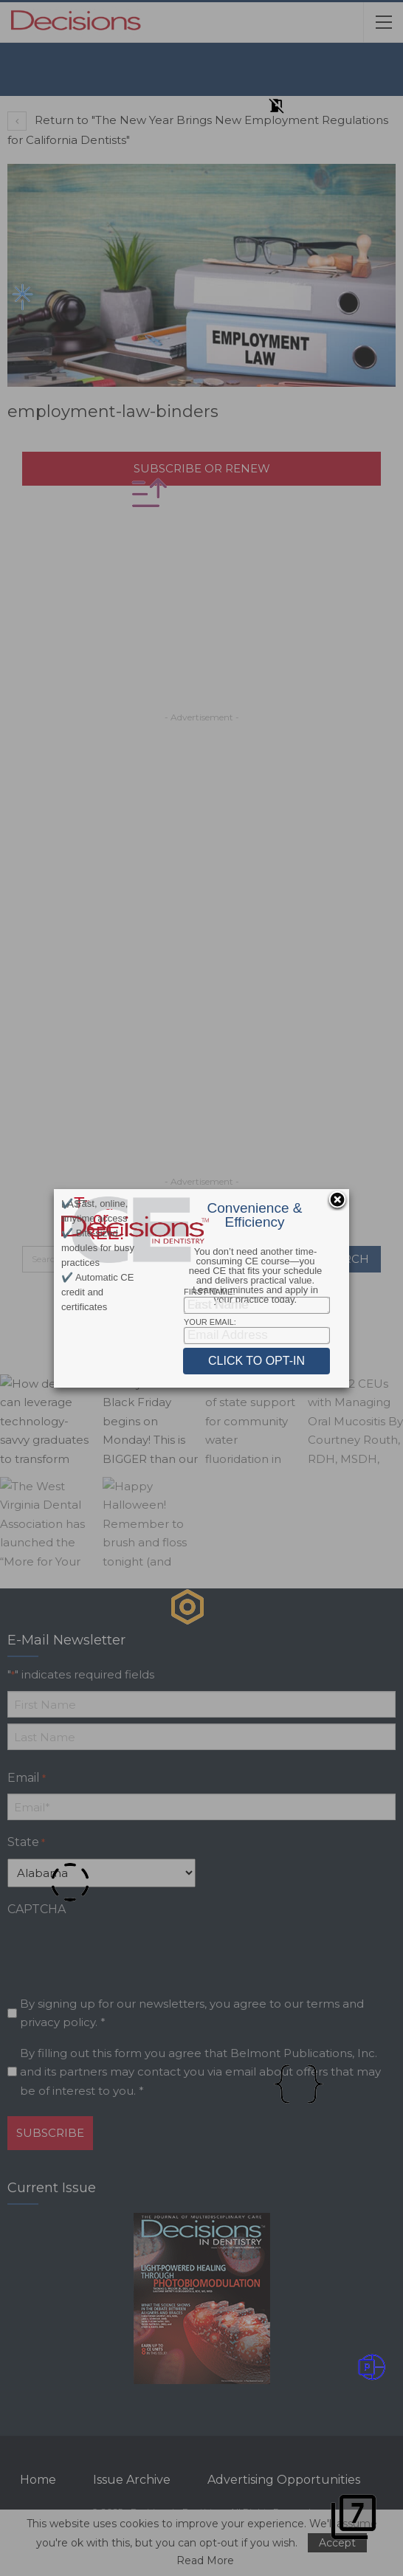 Image resolution: width=403 pixels, height=2576 pixels. What do you see at coordinates (354, 2517) in the screenshot?
I see `indicates item number 7 in a numbered list or gallery` at bounding box center [354, 2517].